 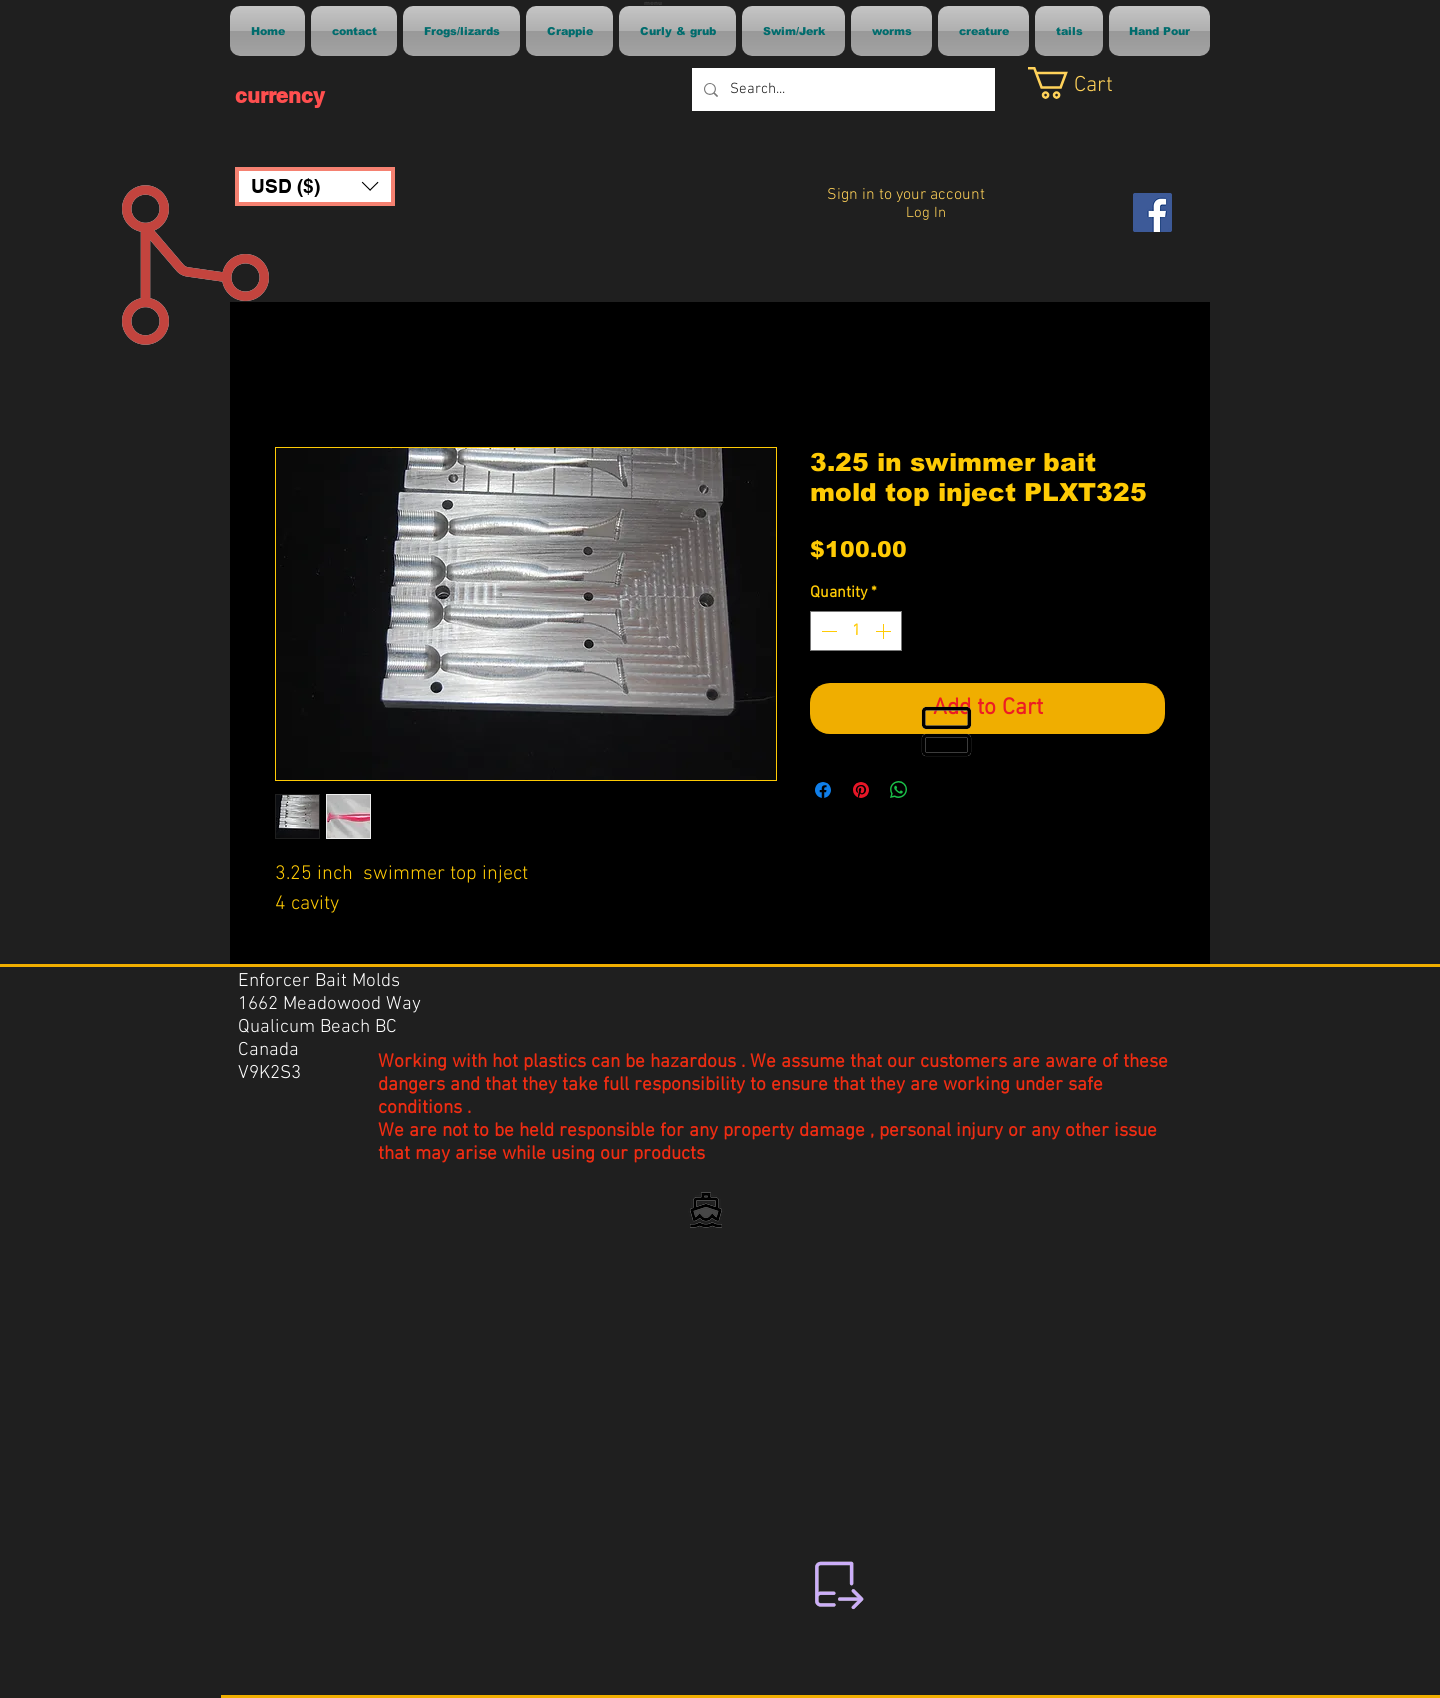 I want to click on pull changes from a remote repository, so click(x=837, y=1587).